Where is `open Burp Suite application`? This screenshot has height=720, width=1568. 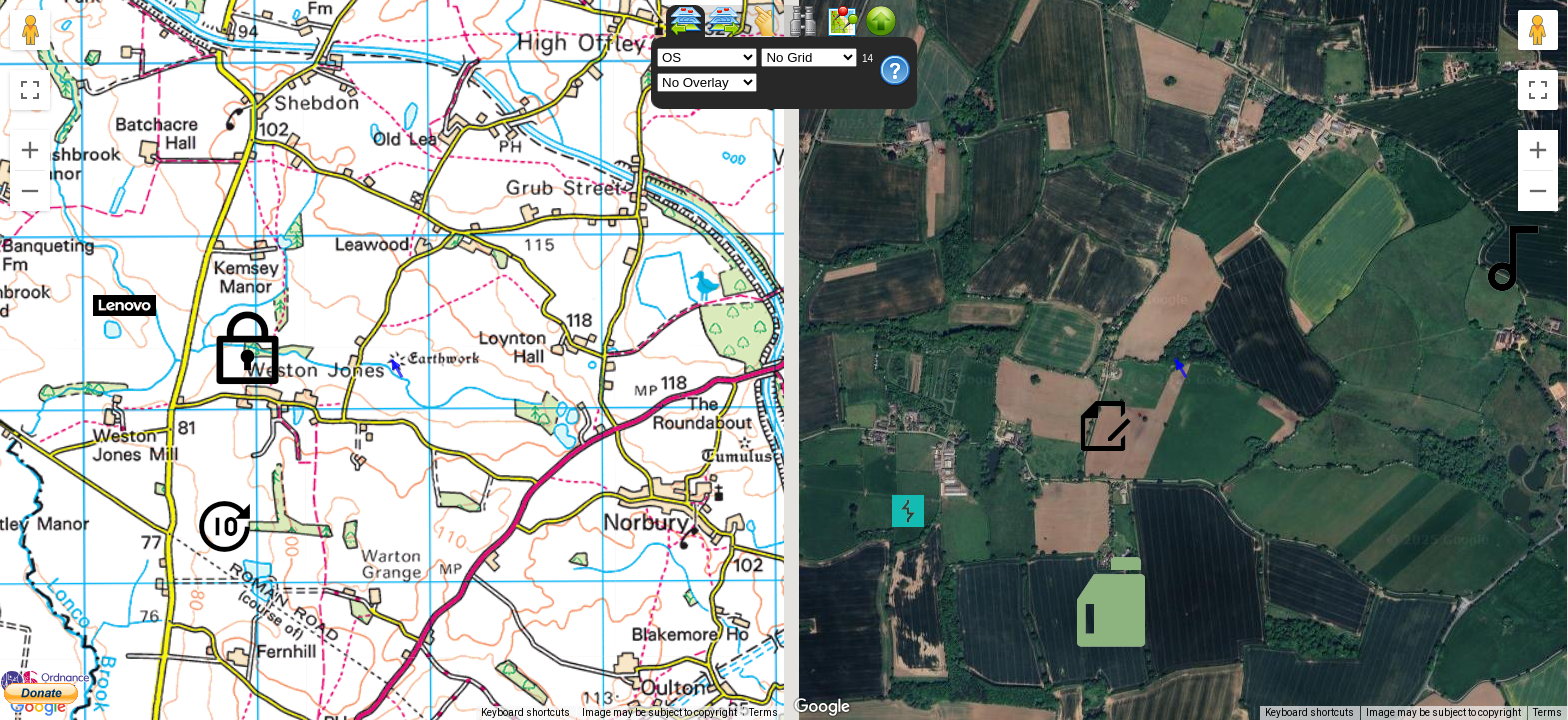 open Burp Suite application is located at coordinates (908, 511).